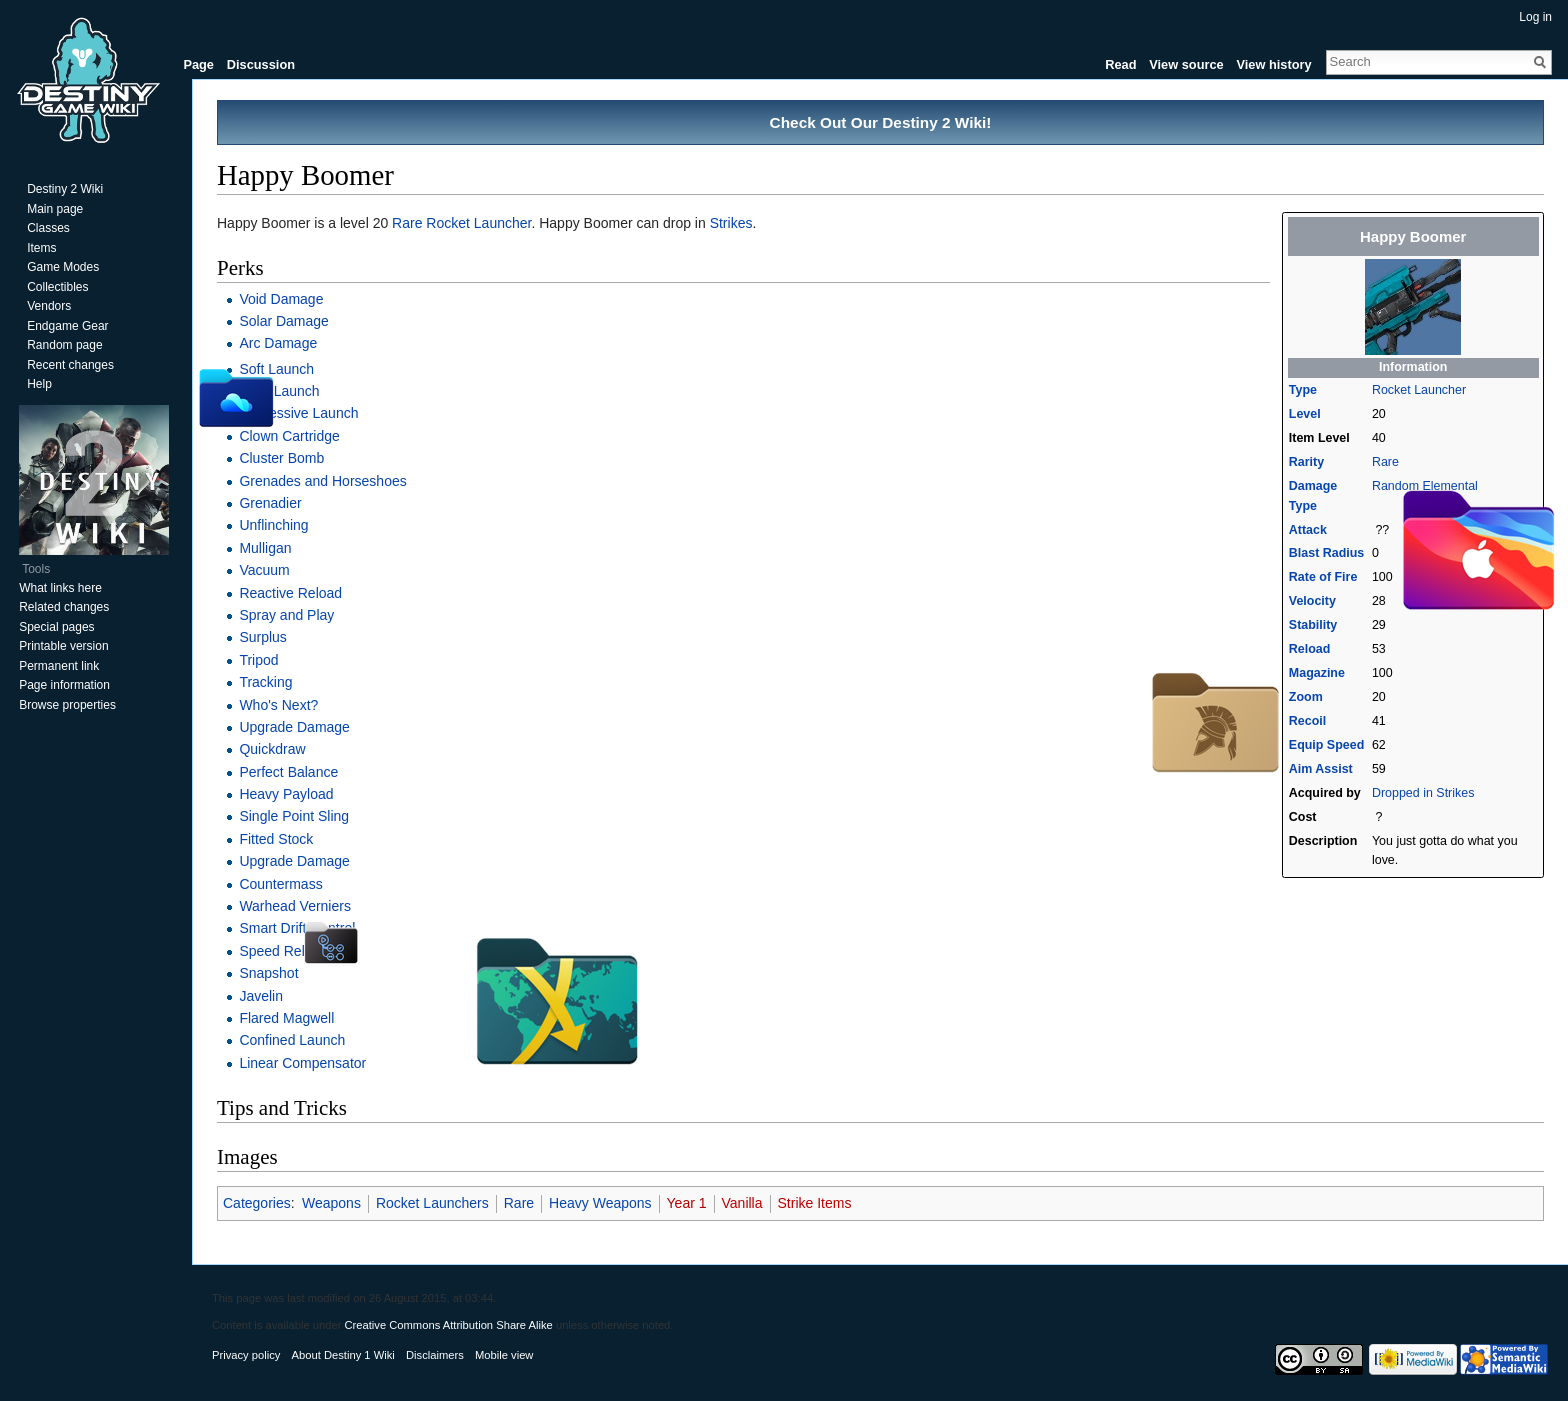  I want to click on open folder in macos big sur style, so click(1478, 554).